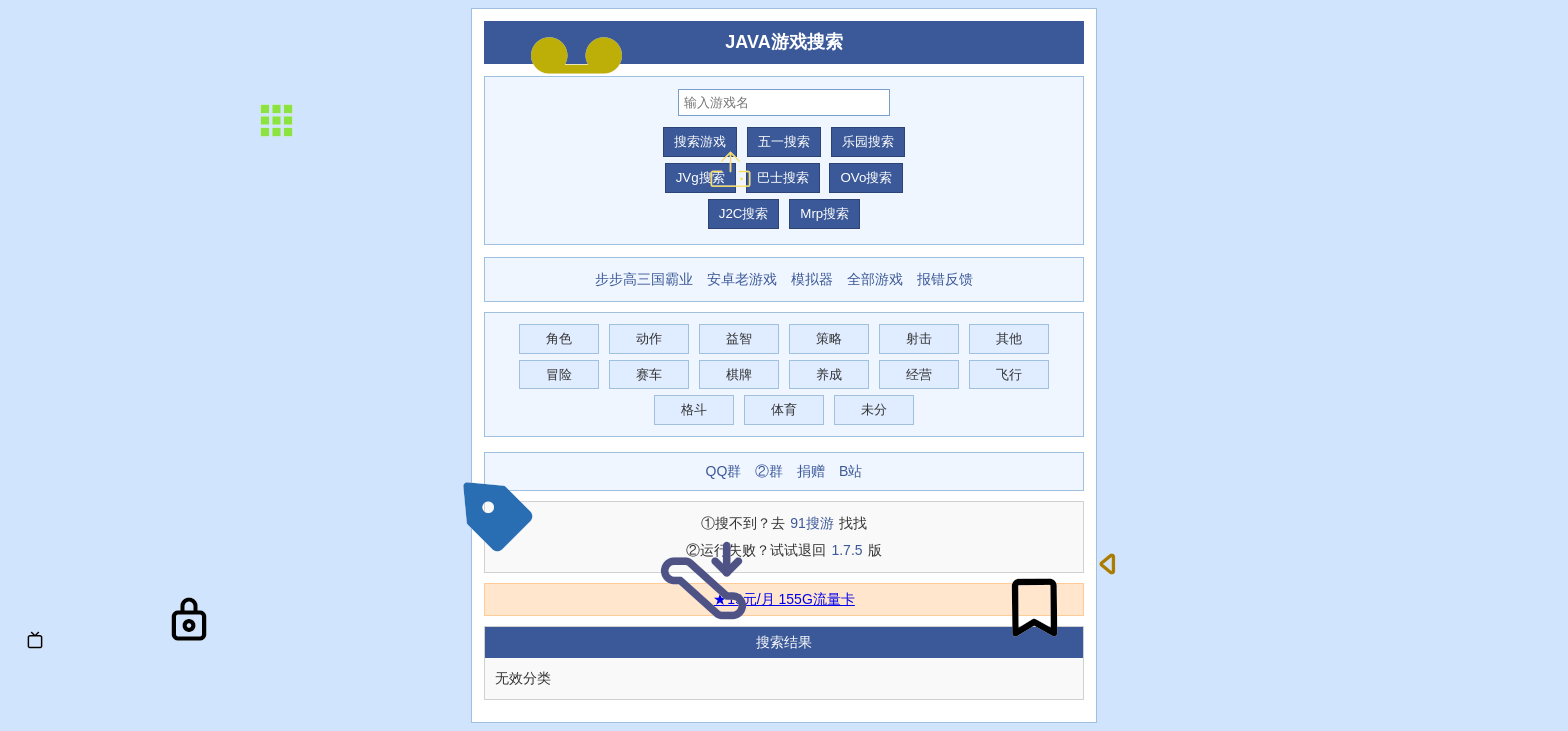 The width and height of the screenshot is (1568, 731). What do you see at coordinates (576, 55) in the screenshot?
I see `indicates active recording in progress` at bounding box center [576, 55].